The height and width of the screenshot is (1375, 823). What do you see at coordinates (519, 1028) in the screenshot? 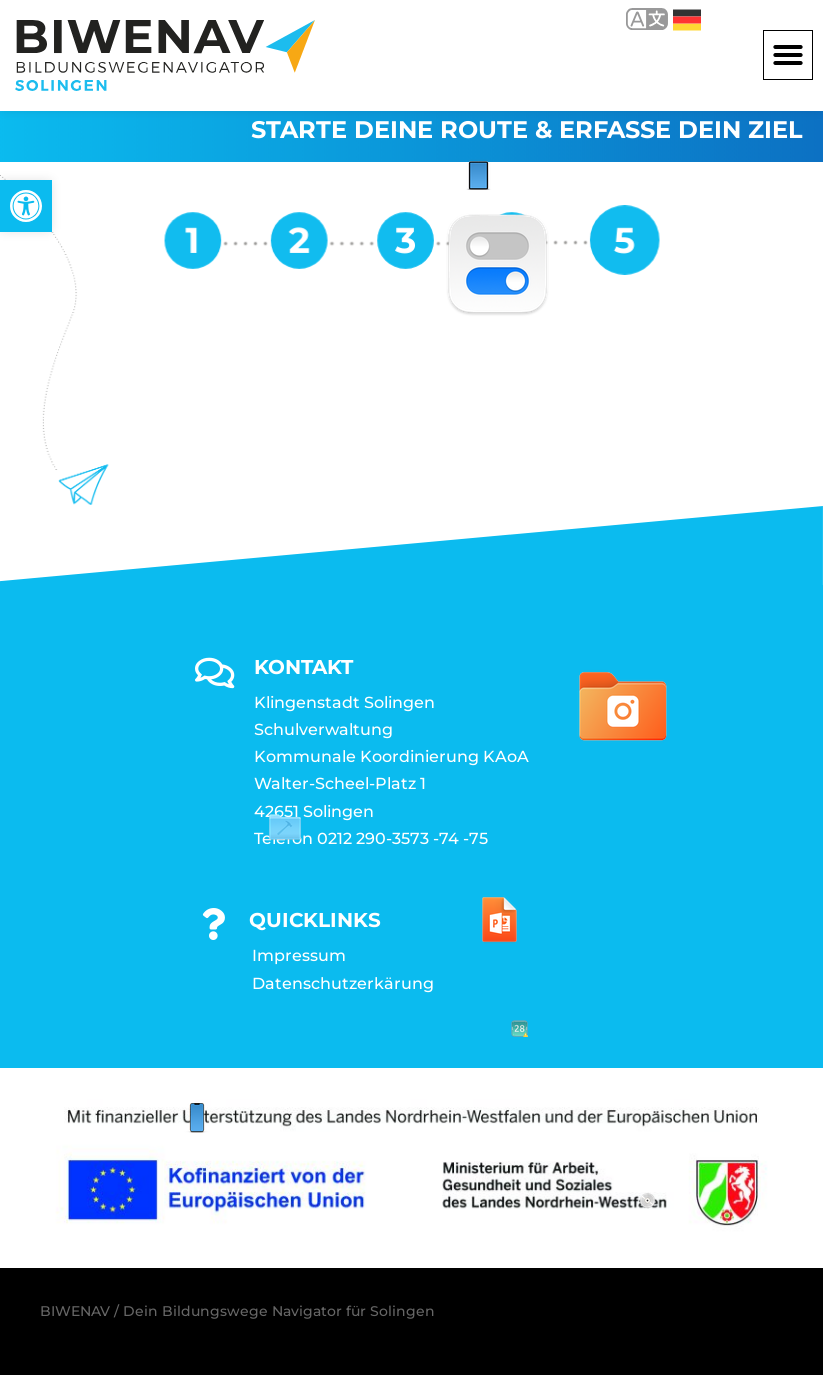
I see `indicates an upcoming appointment or event` at bounding box center [519, 1028].